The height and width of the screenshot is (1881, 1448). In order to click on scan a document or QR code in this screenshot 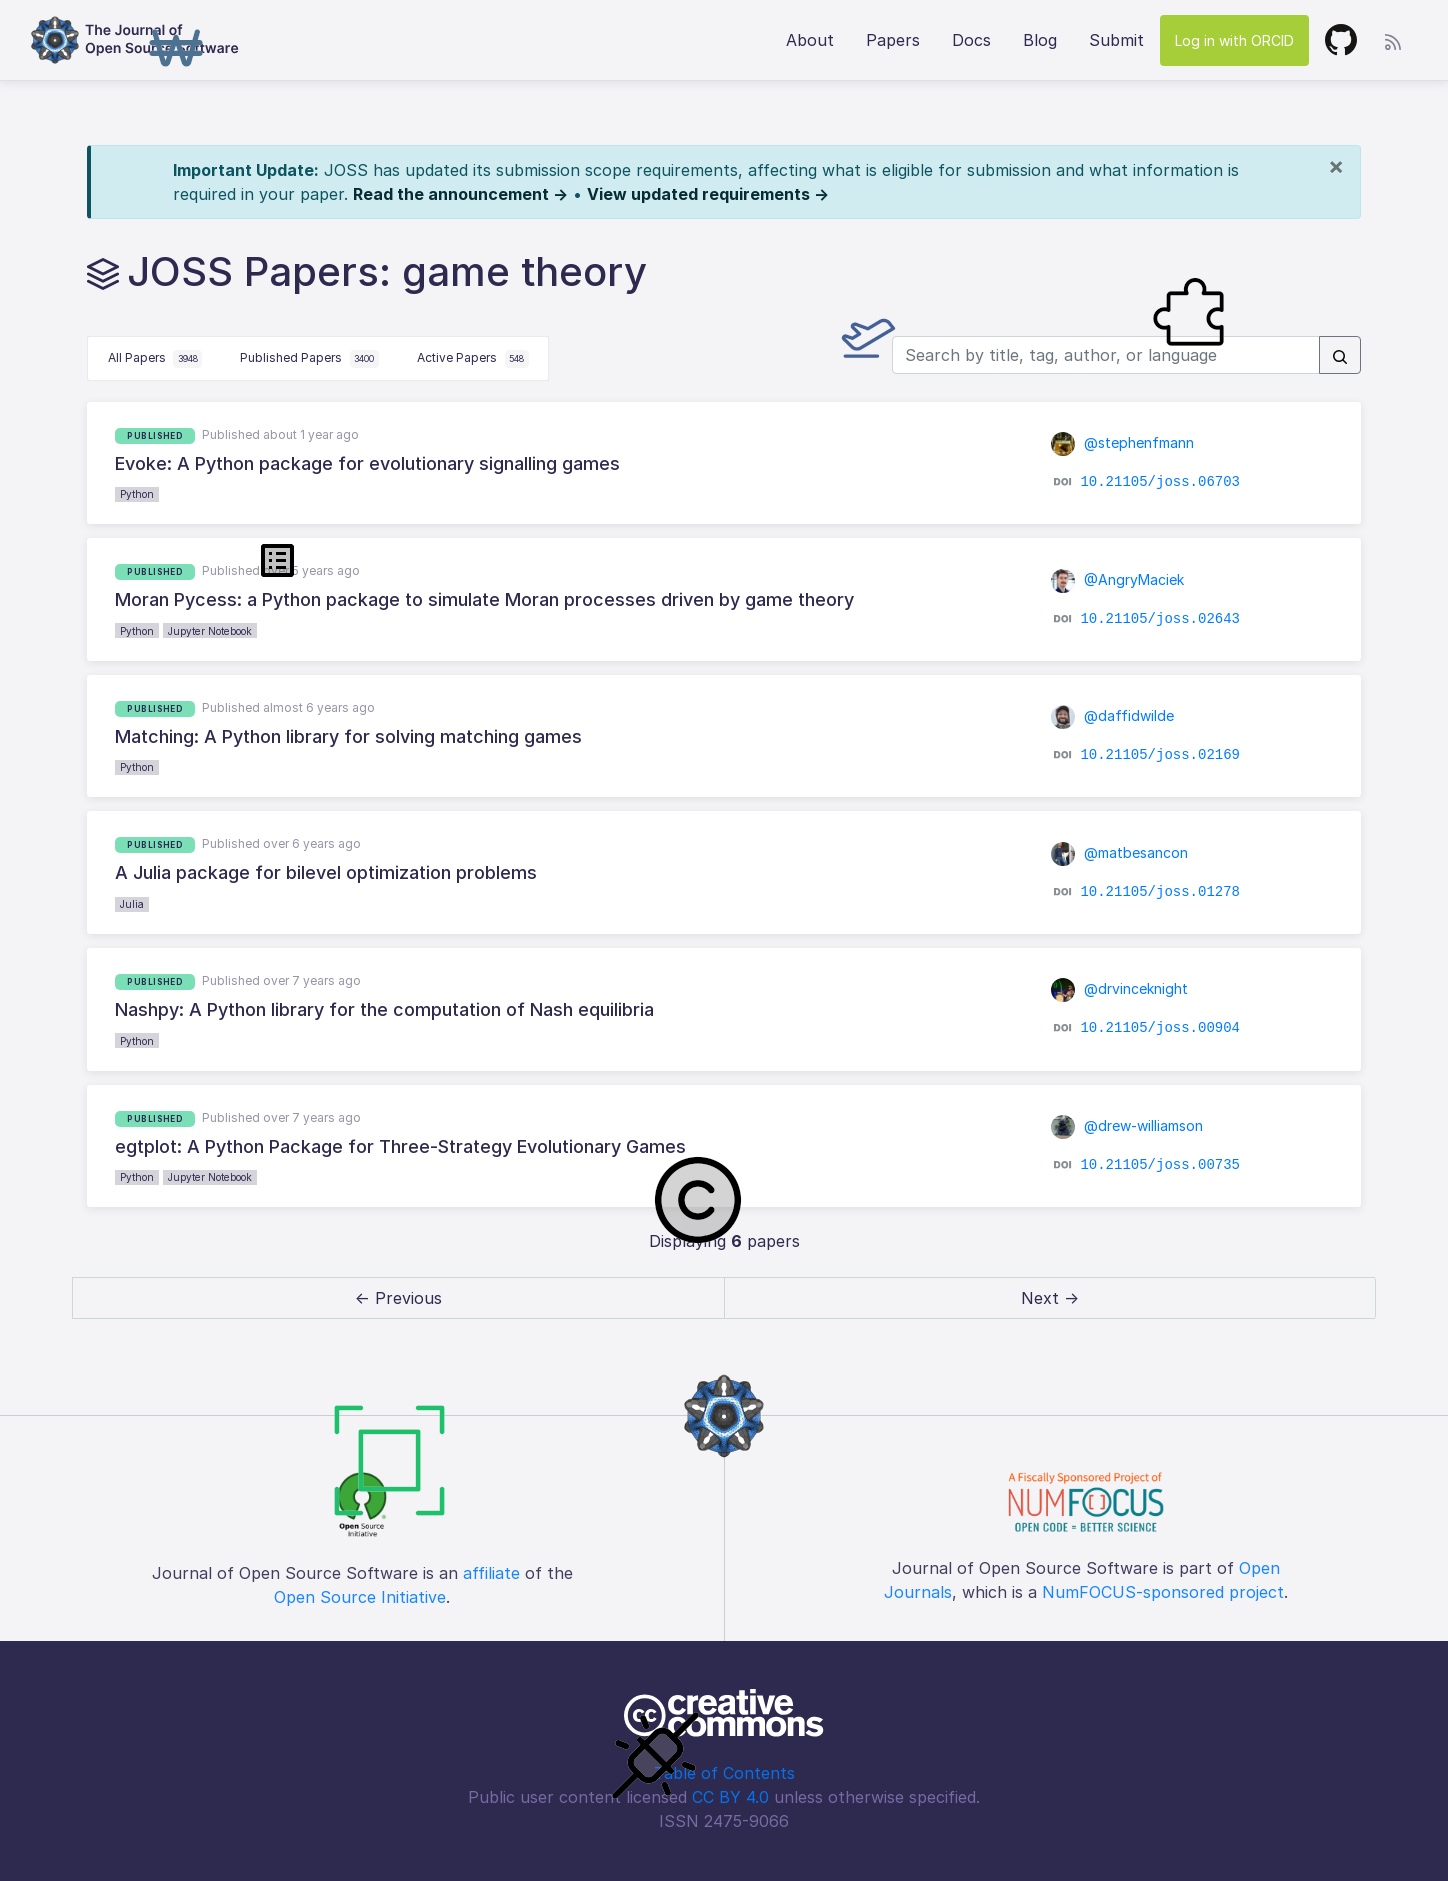, I will do `click(389, 1460)`.